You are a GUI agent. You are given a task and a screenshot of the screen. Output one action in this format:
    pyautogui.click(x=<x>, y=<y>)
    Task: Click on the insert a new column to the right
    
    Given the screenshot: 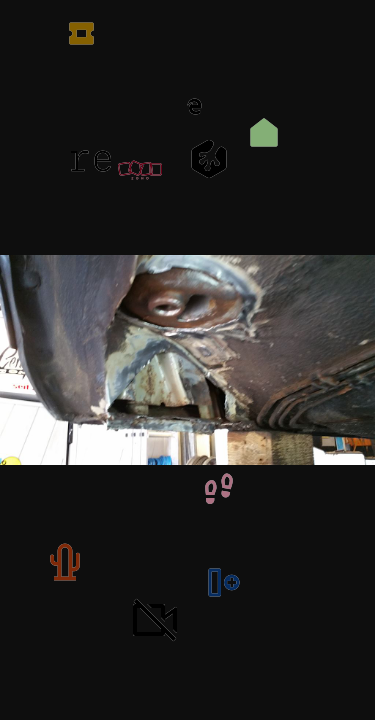 What is the action you would take?
    pyautogui.click(x=222, y=582)
    